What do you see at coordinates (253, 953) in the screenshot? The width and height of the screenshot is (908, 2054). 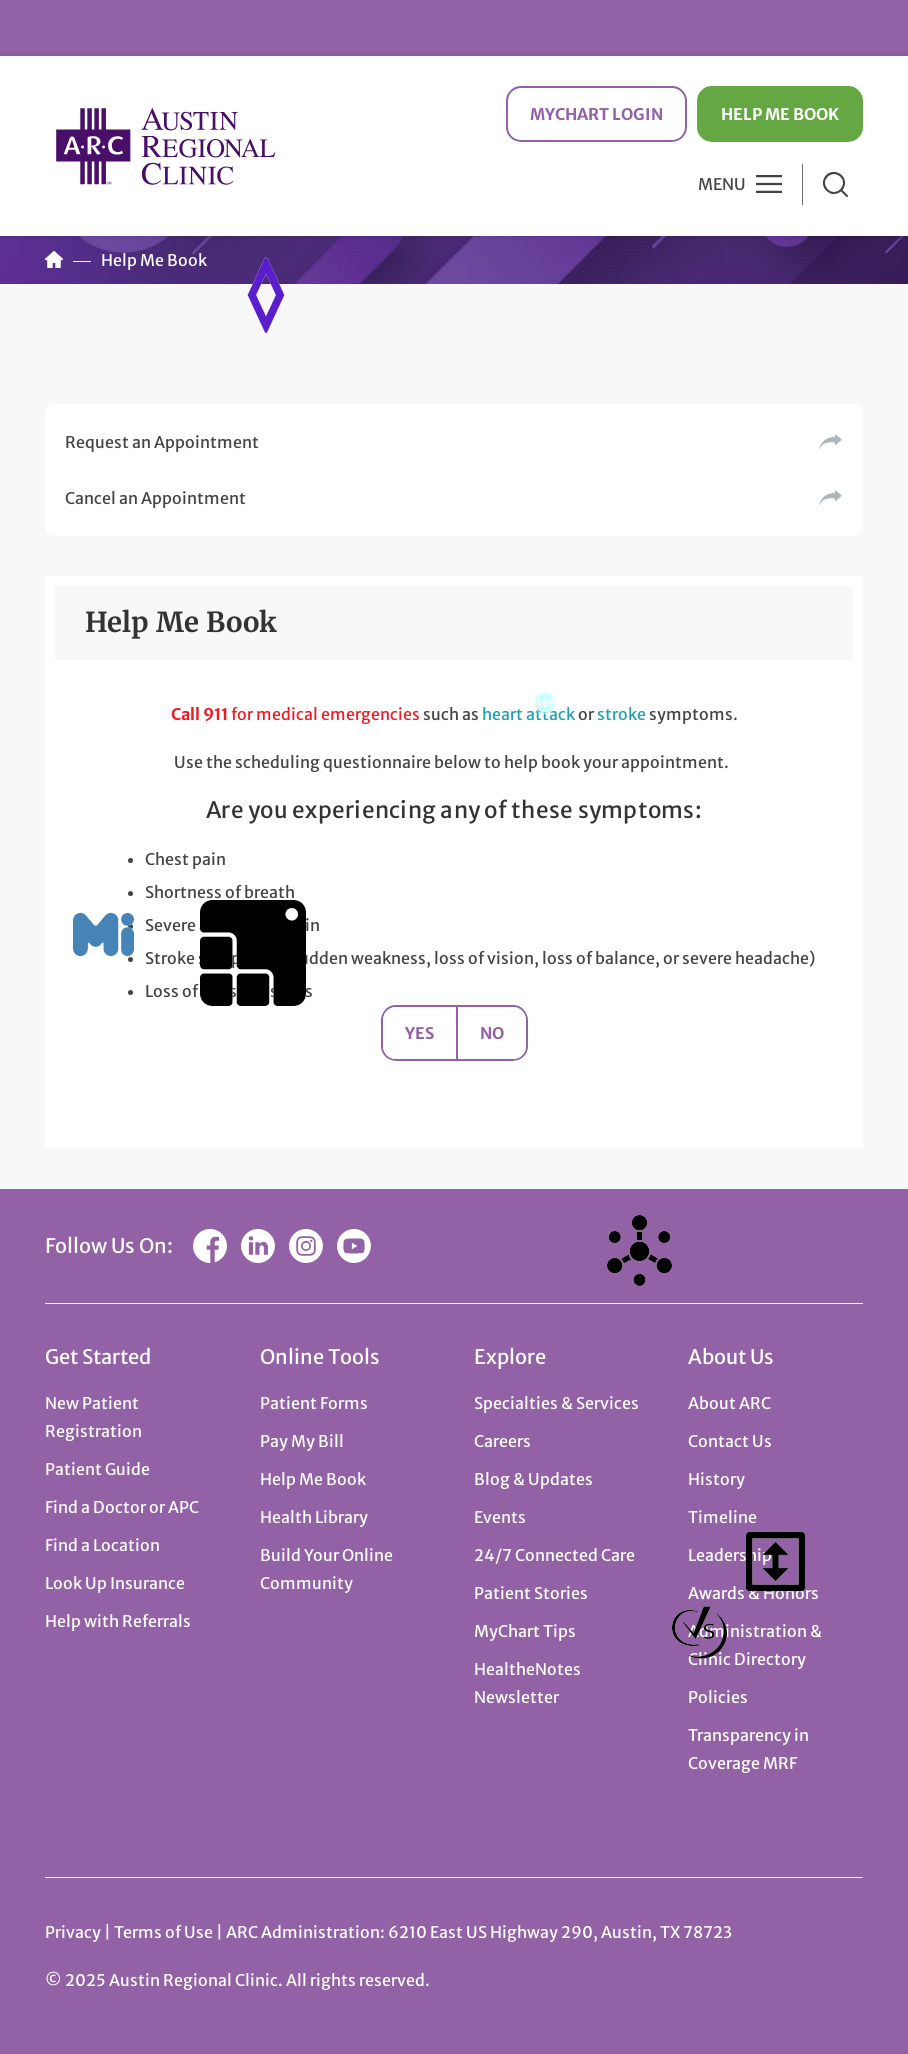 I see `LVGL graphics library logo` at bounding box center [253, 953].